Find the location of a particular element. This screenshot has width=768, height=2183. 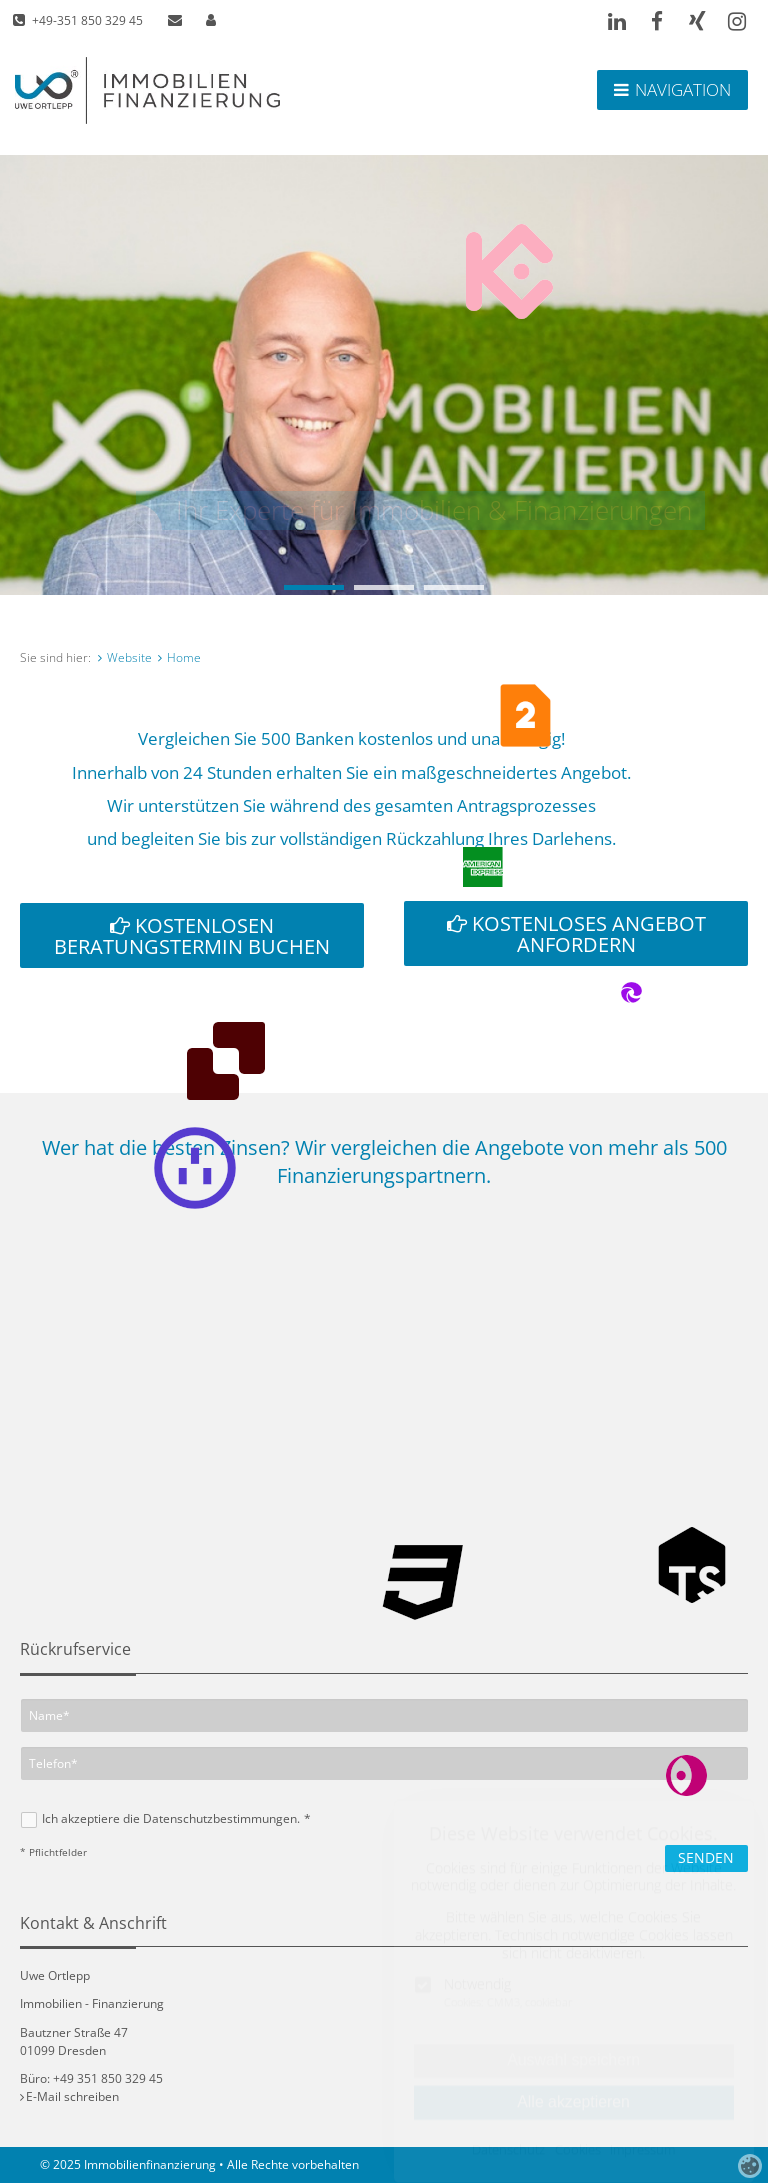

electrical outlet or power socket indicator is located at coordinates (195, 1168).